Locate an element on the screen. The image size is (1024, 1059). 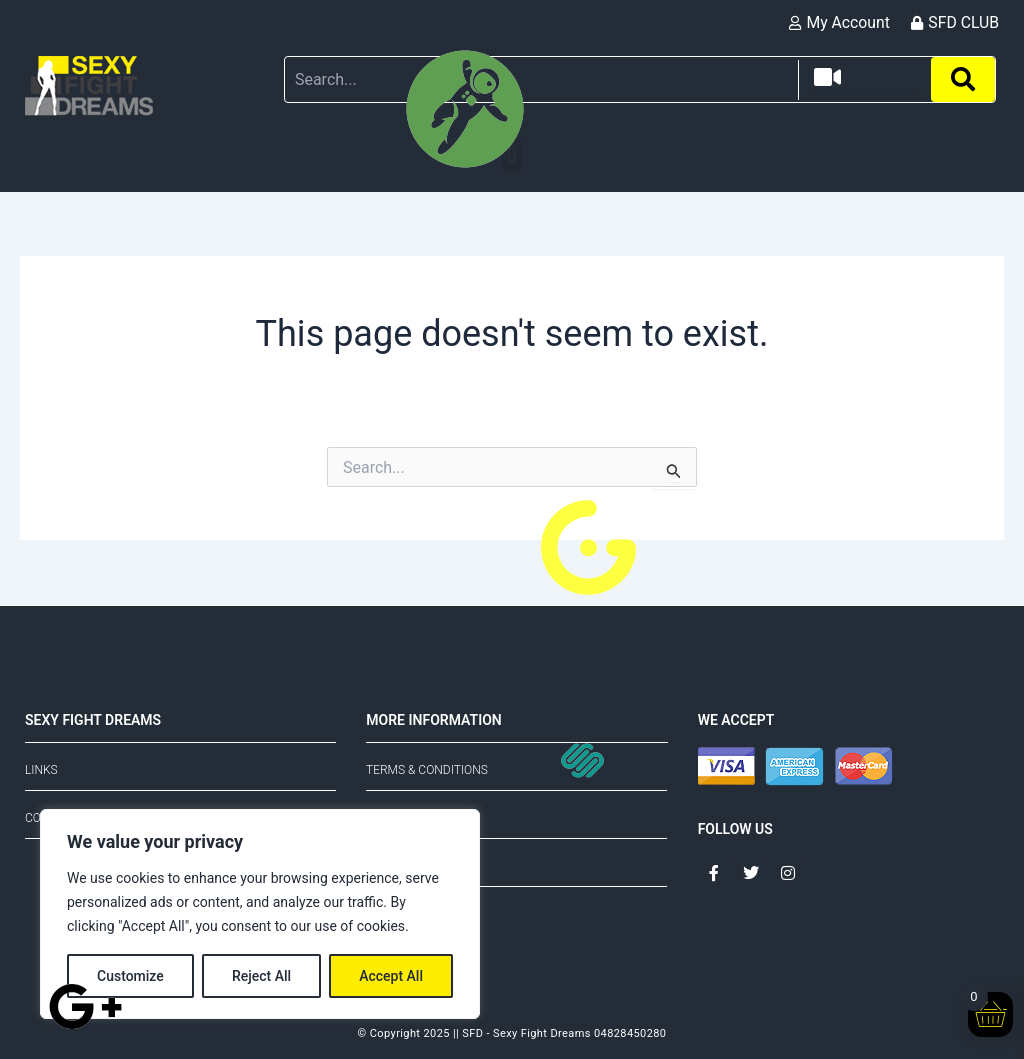
squarespace logo is located at coordinates (582, 760).